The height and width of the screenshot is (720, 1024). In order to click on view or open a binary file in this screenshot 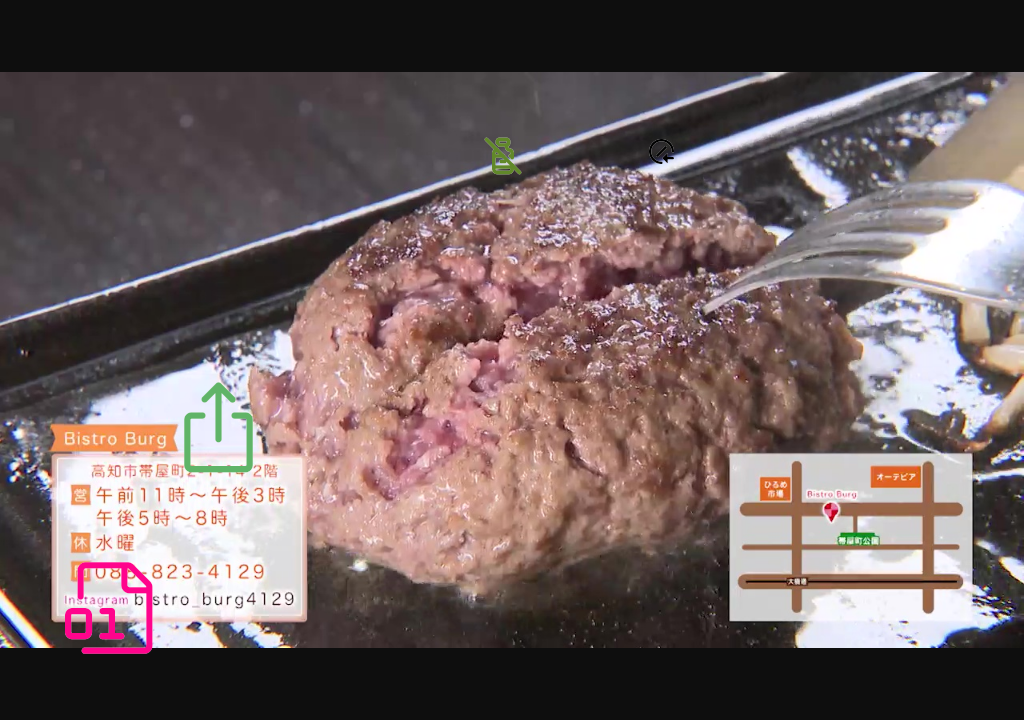, I will do `click(115, 608)`.